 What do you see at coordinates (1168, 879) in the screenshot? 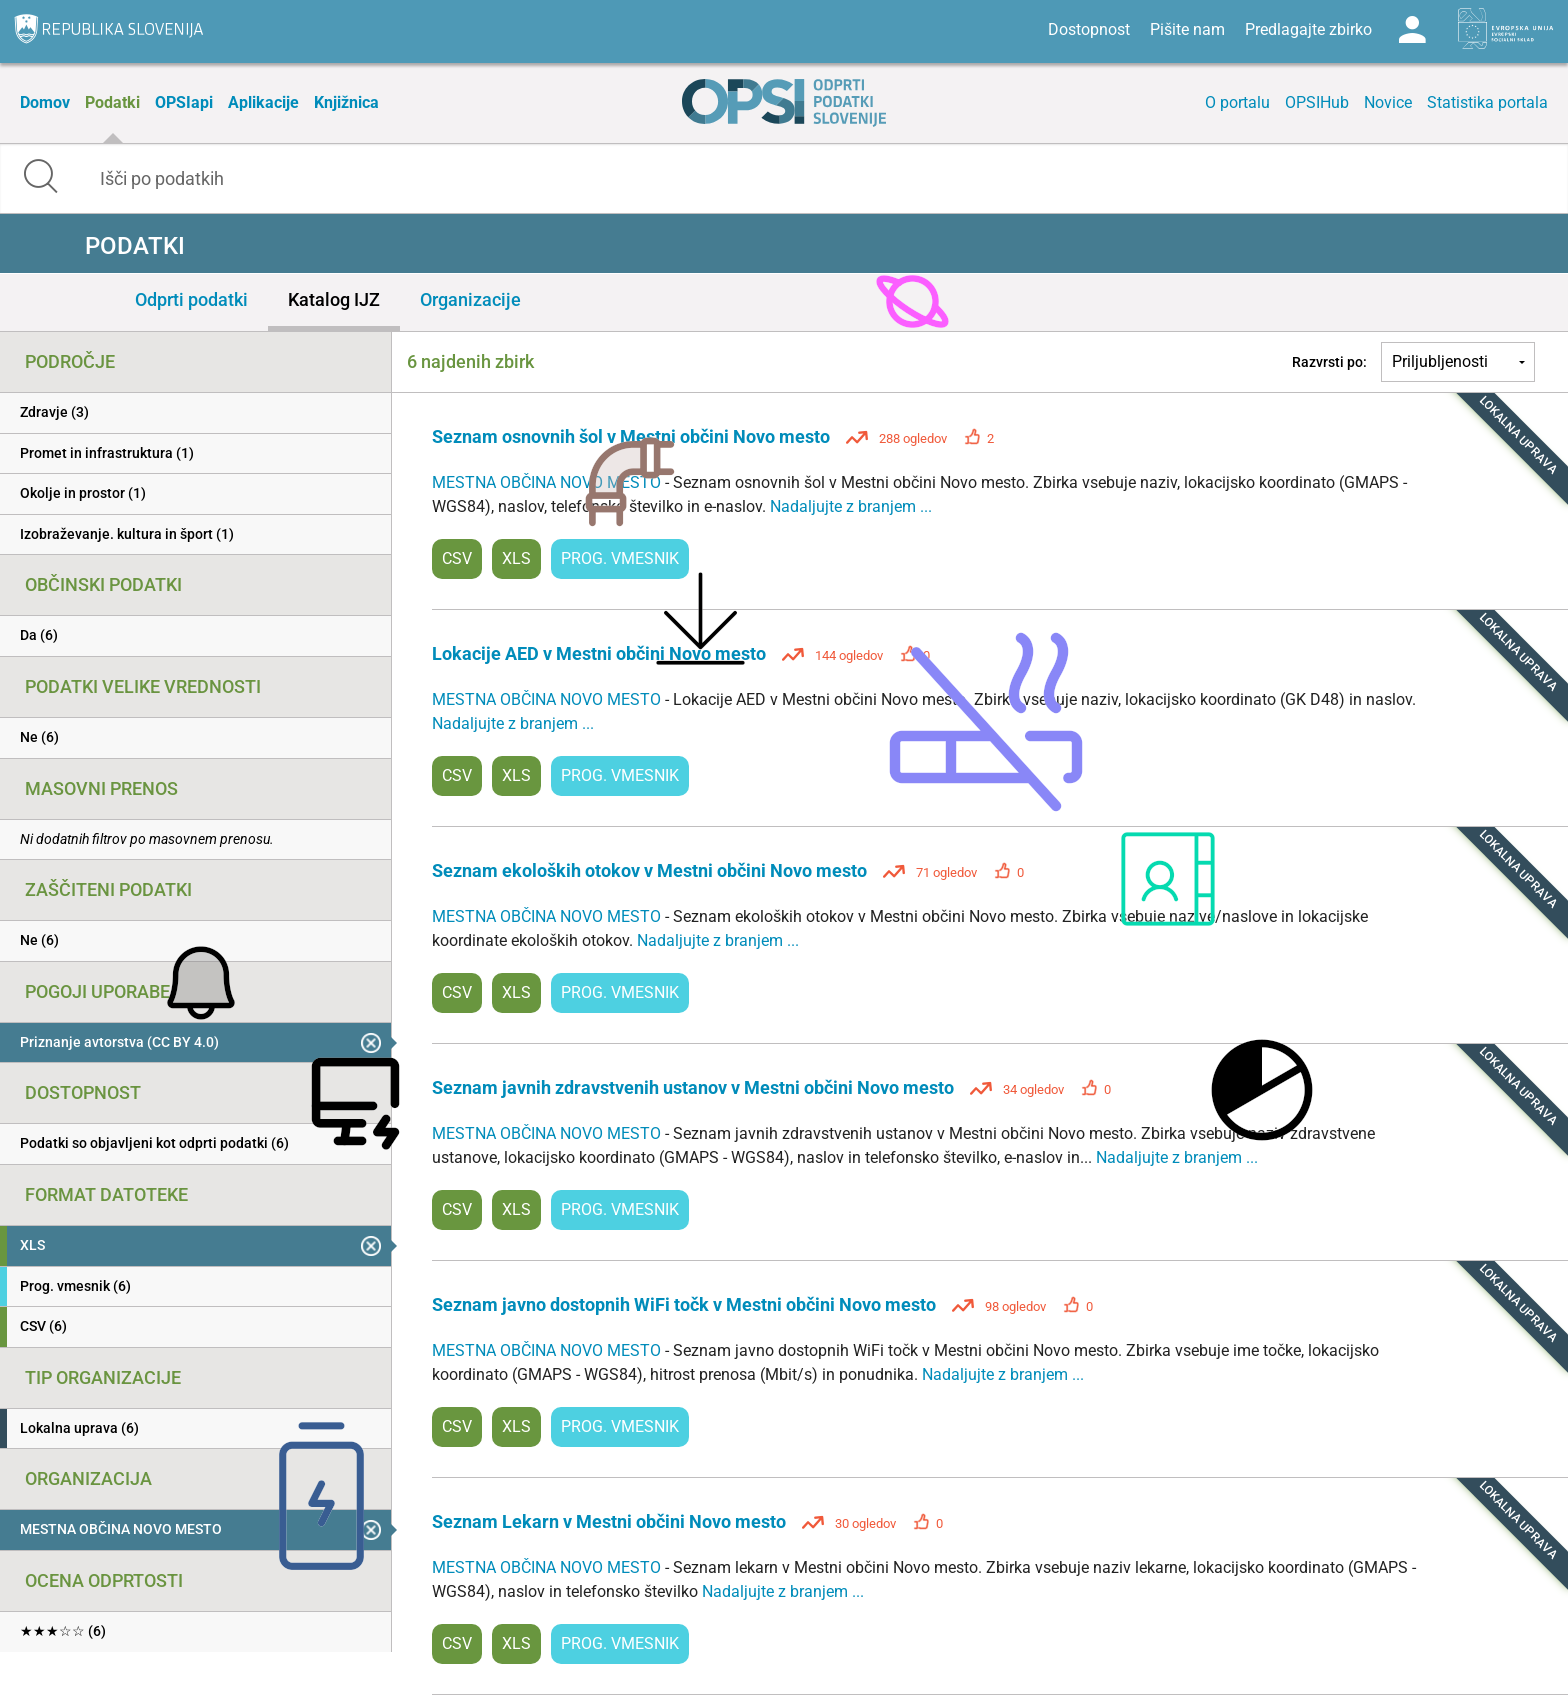
I see `access your contacts or address book` at bounding box center [1168, 879].